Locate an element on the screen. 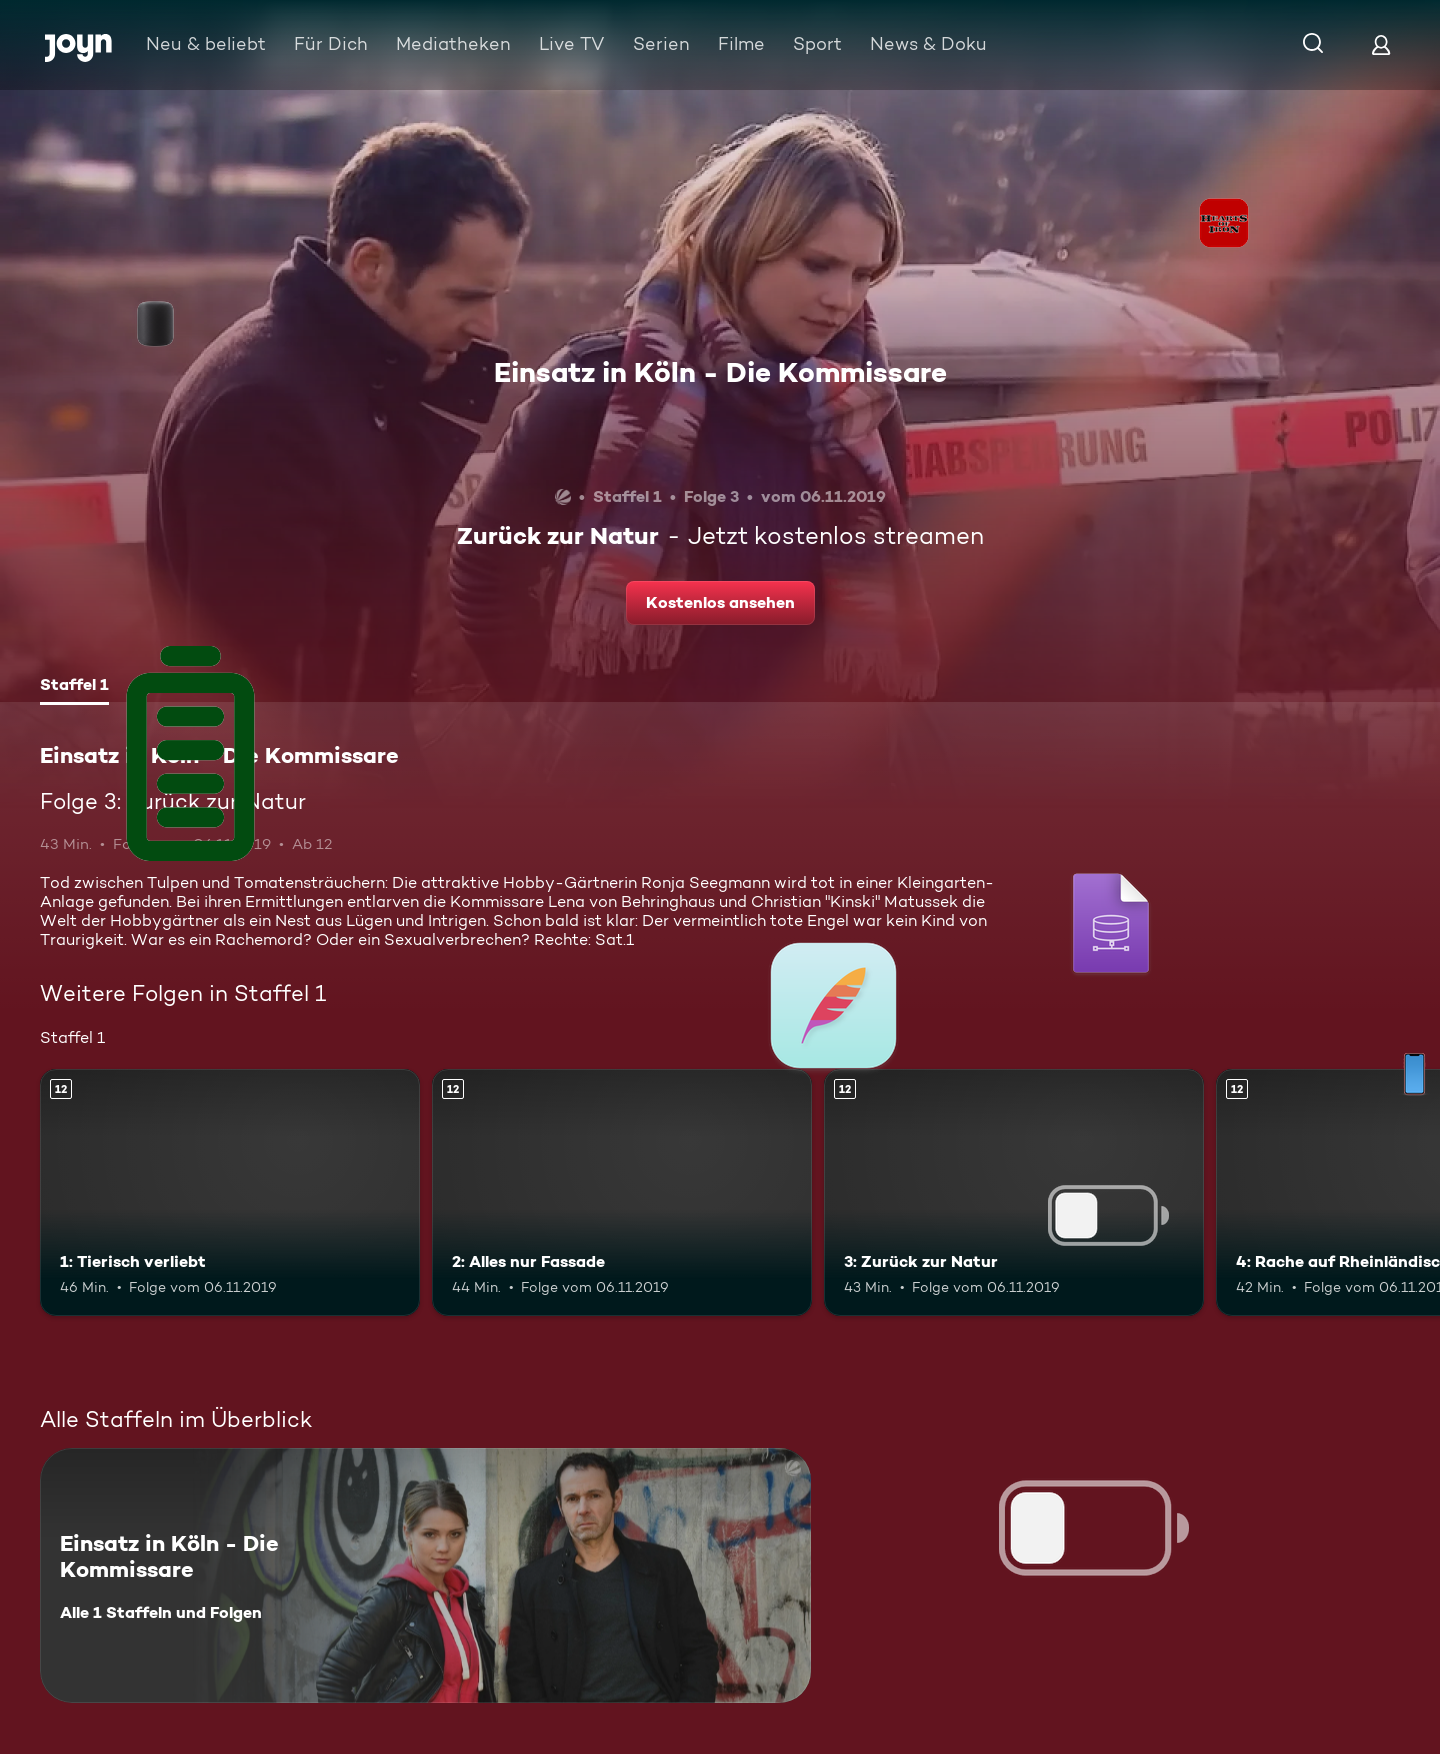 This screenshot has height=1754, width=1440. launch apache jmeter application is located at coordinates (833, 1005).